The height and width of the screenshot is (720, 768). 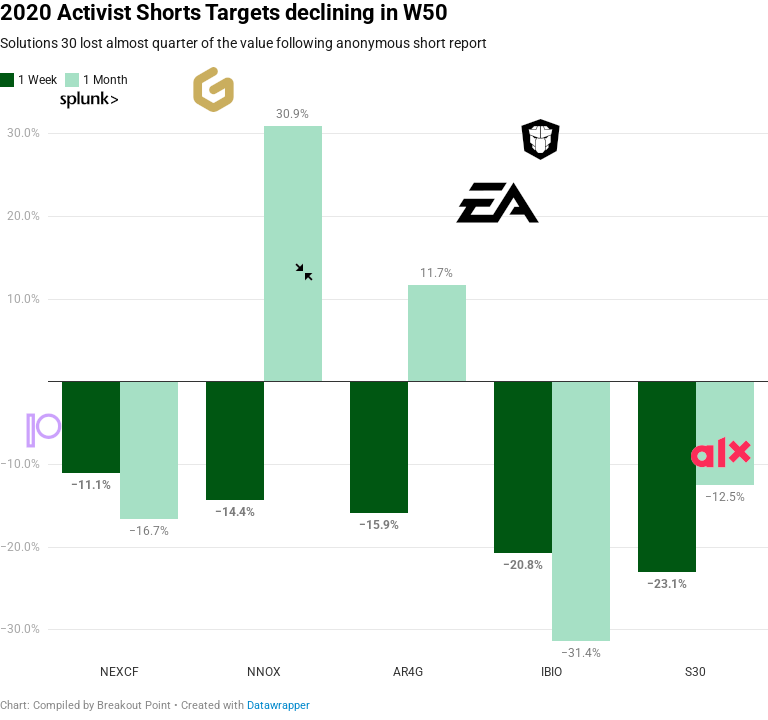 I want to click on splunk logo - access data analytics and monitoring platform, so click(x=89, y=100).